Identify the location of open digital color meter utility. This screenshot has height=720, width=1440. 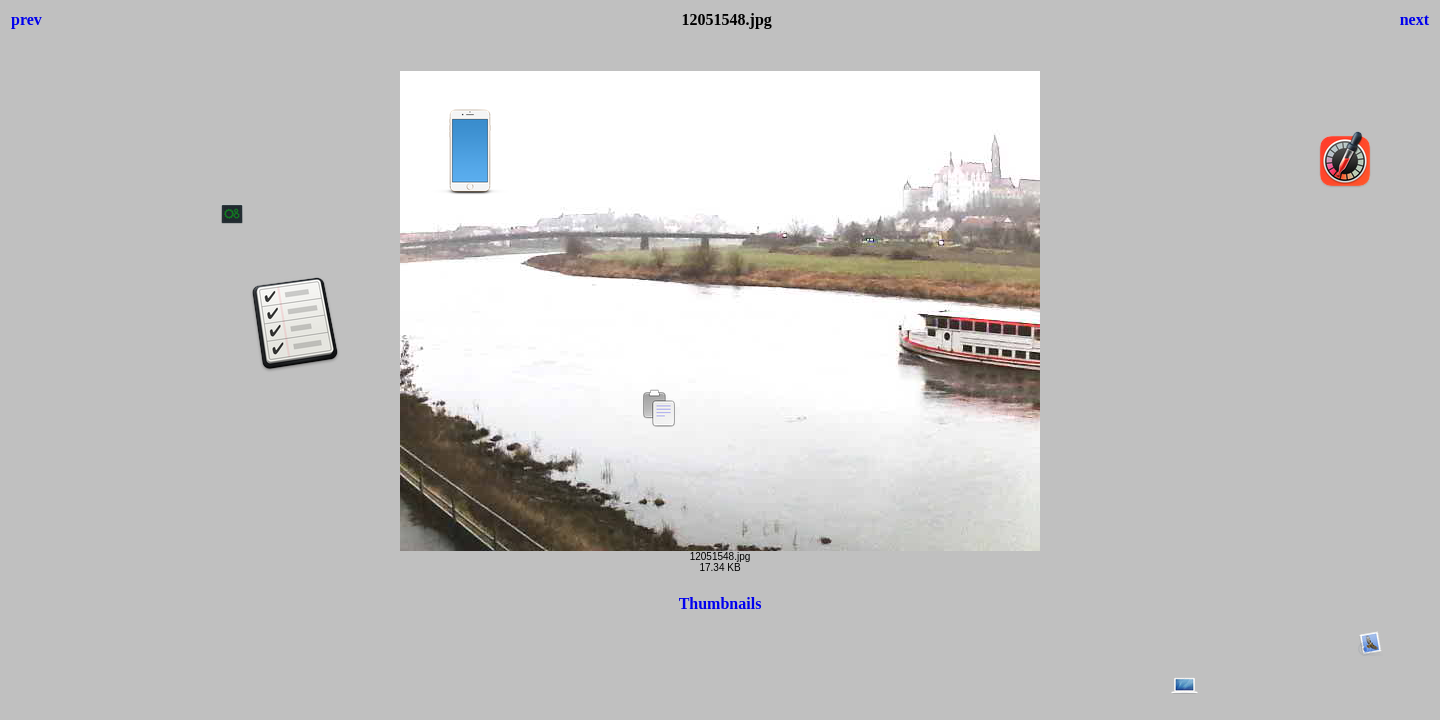
(1345, 161).